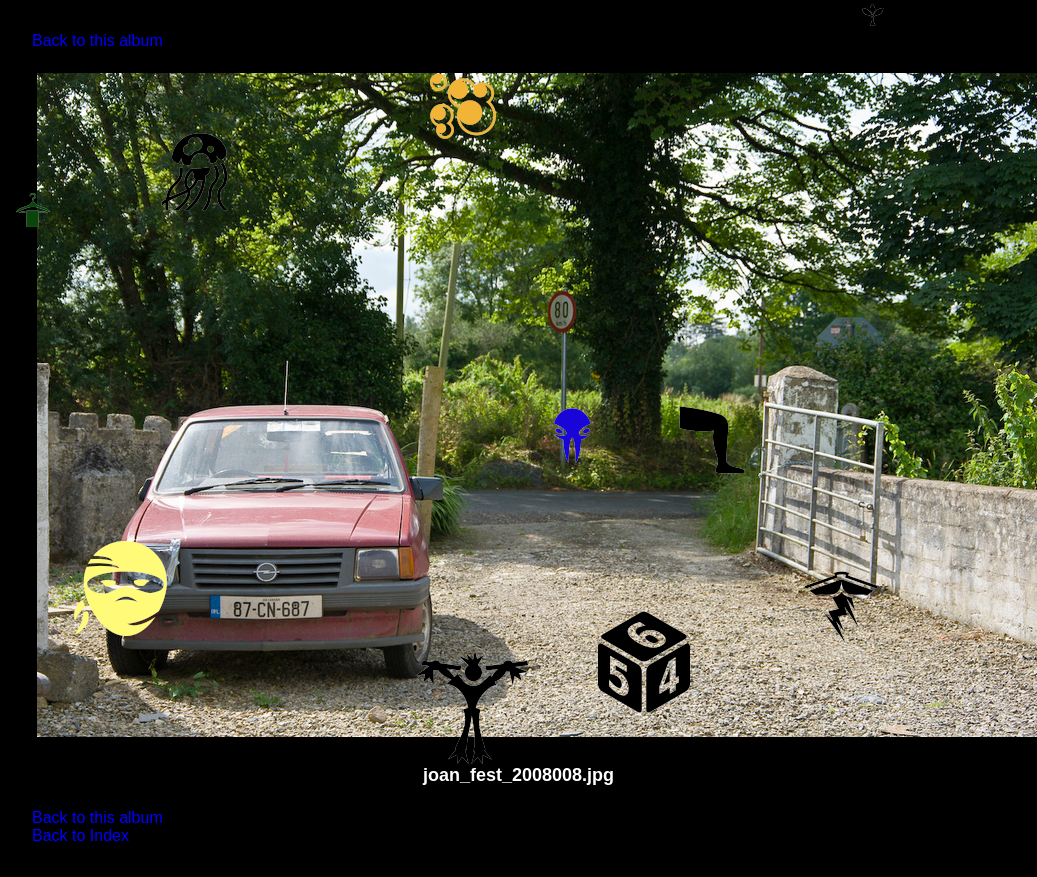 The height and width of the screenshot is (877, 1037). What do you see at coordinates (644, 663) in the screenshot?
I see `roll the dice or take a random action` at bounding box center [644, 663].